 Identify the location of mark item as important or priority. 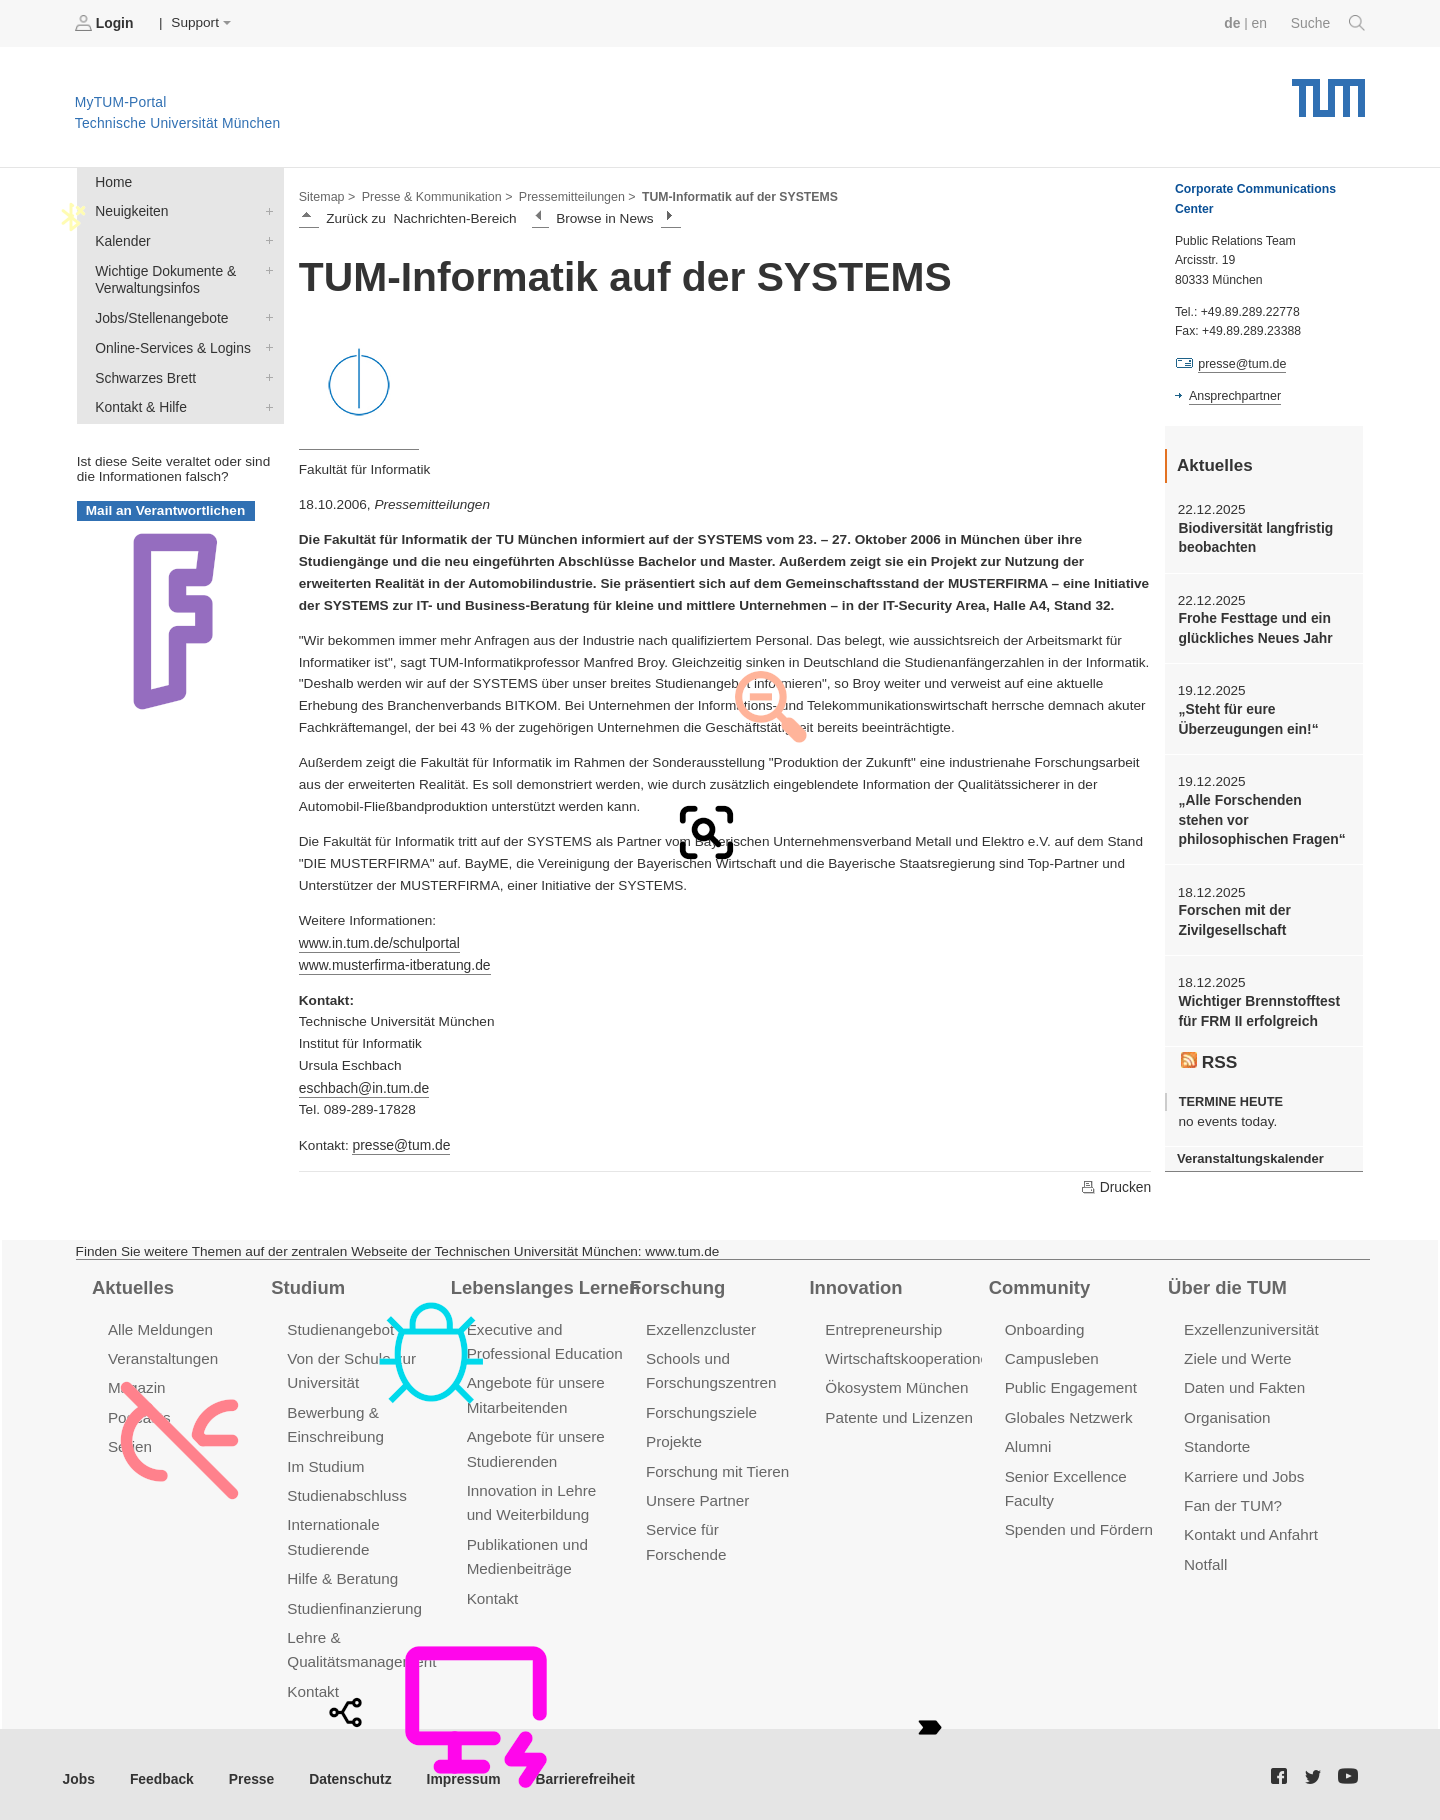
(929, 1727).